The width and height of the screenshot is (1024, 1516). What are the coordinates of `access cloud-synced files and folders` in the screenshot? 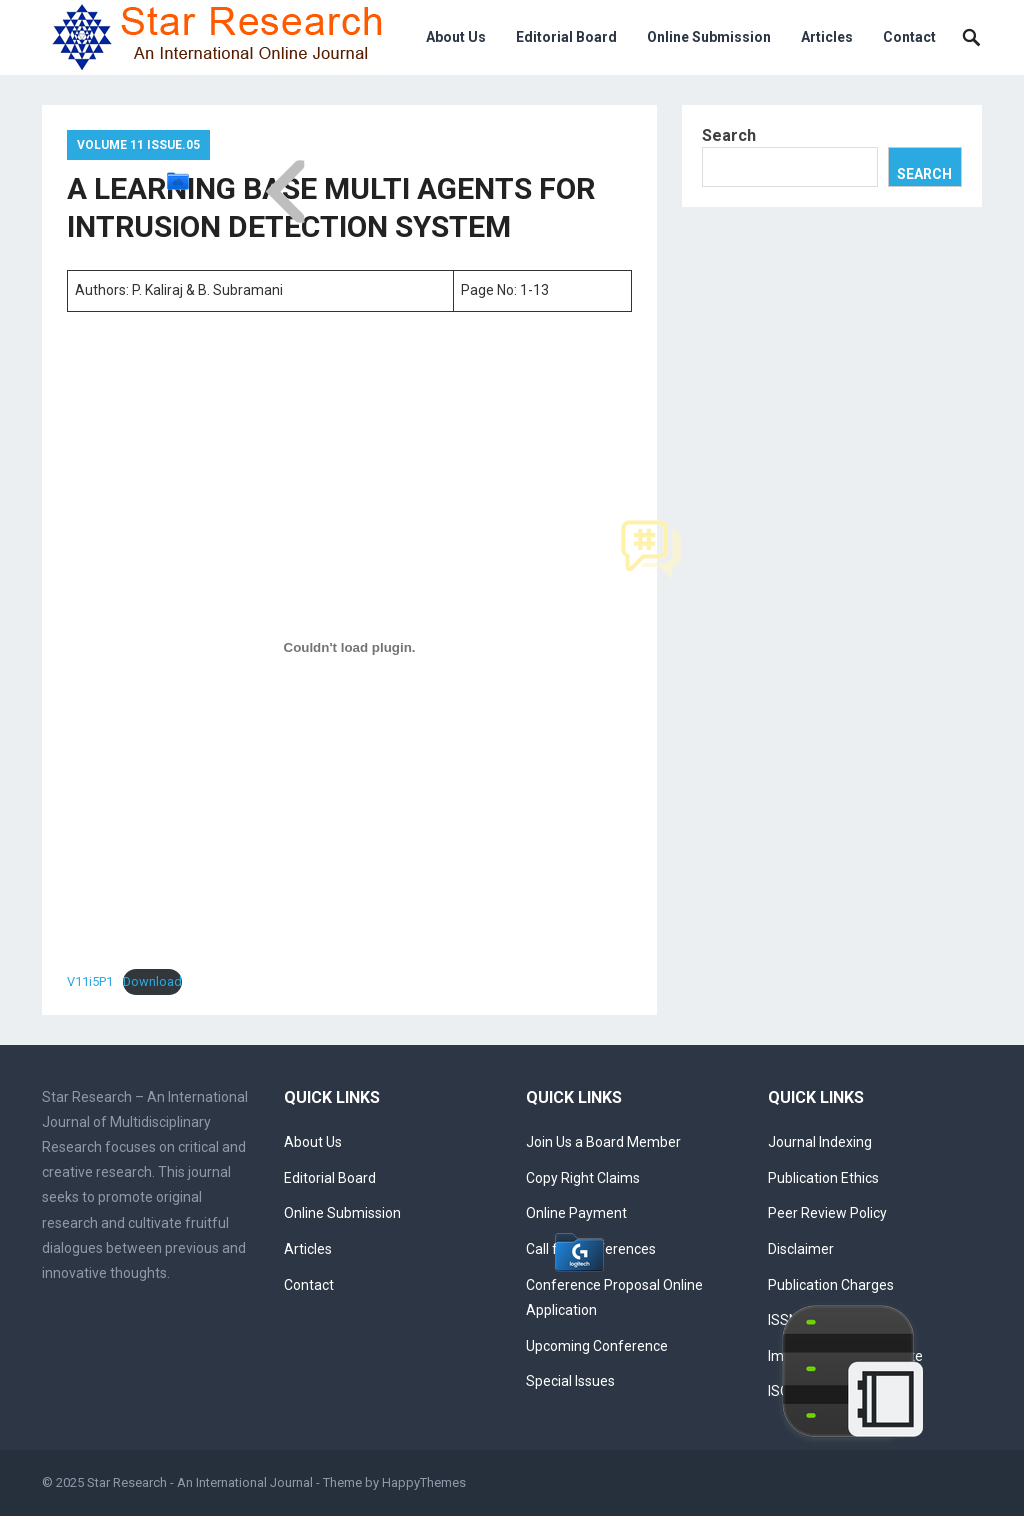 It's located at (178, 181).